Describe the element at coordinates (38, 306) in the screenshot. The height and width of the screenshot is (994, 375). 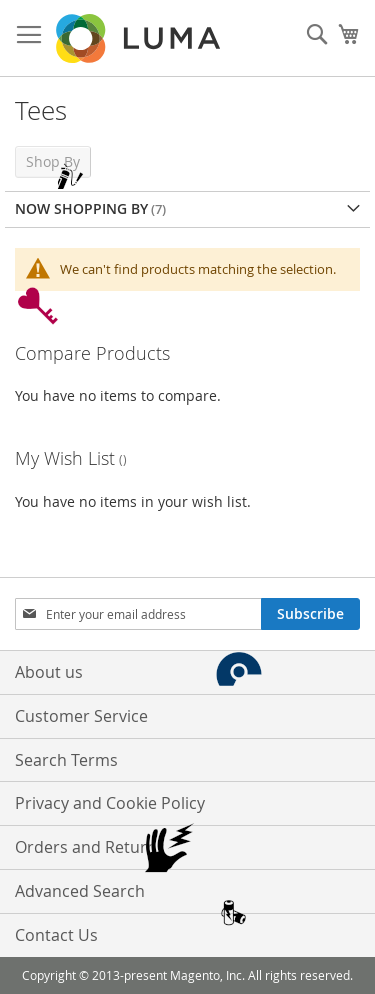
I see `unlock romantic or relationship-themed content` at that location.